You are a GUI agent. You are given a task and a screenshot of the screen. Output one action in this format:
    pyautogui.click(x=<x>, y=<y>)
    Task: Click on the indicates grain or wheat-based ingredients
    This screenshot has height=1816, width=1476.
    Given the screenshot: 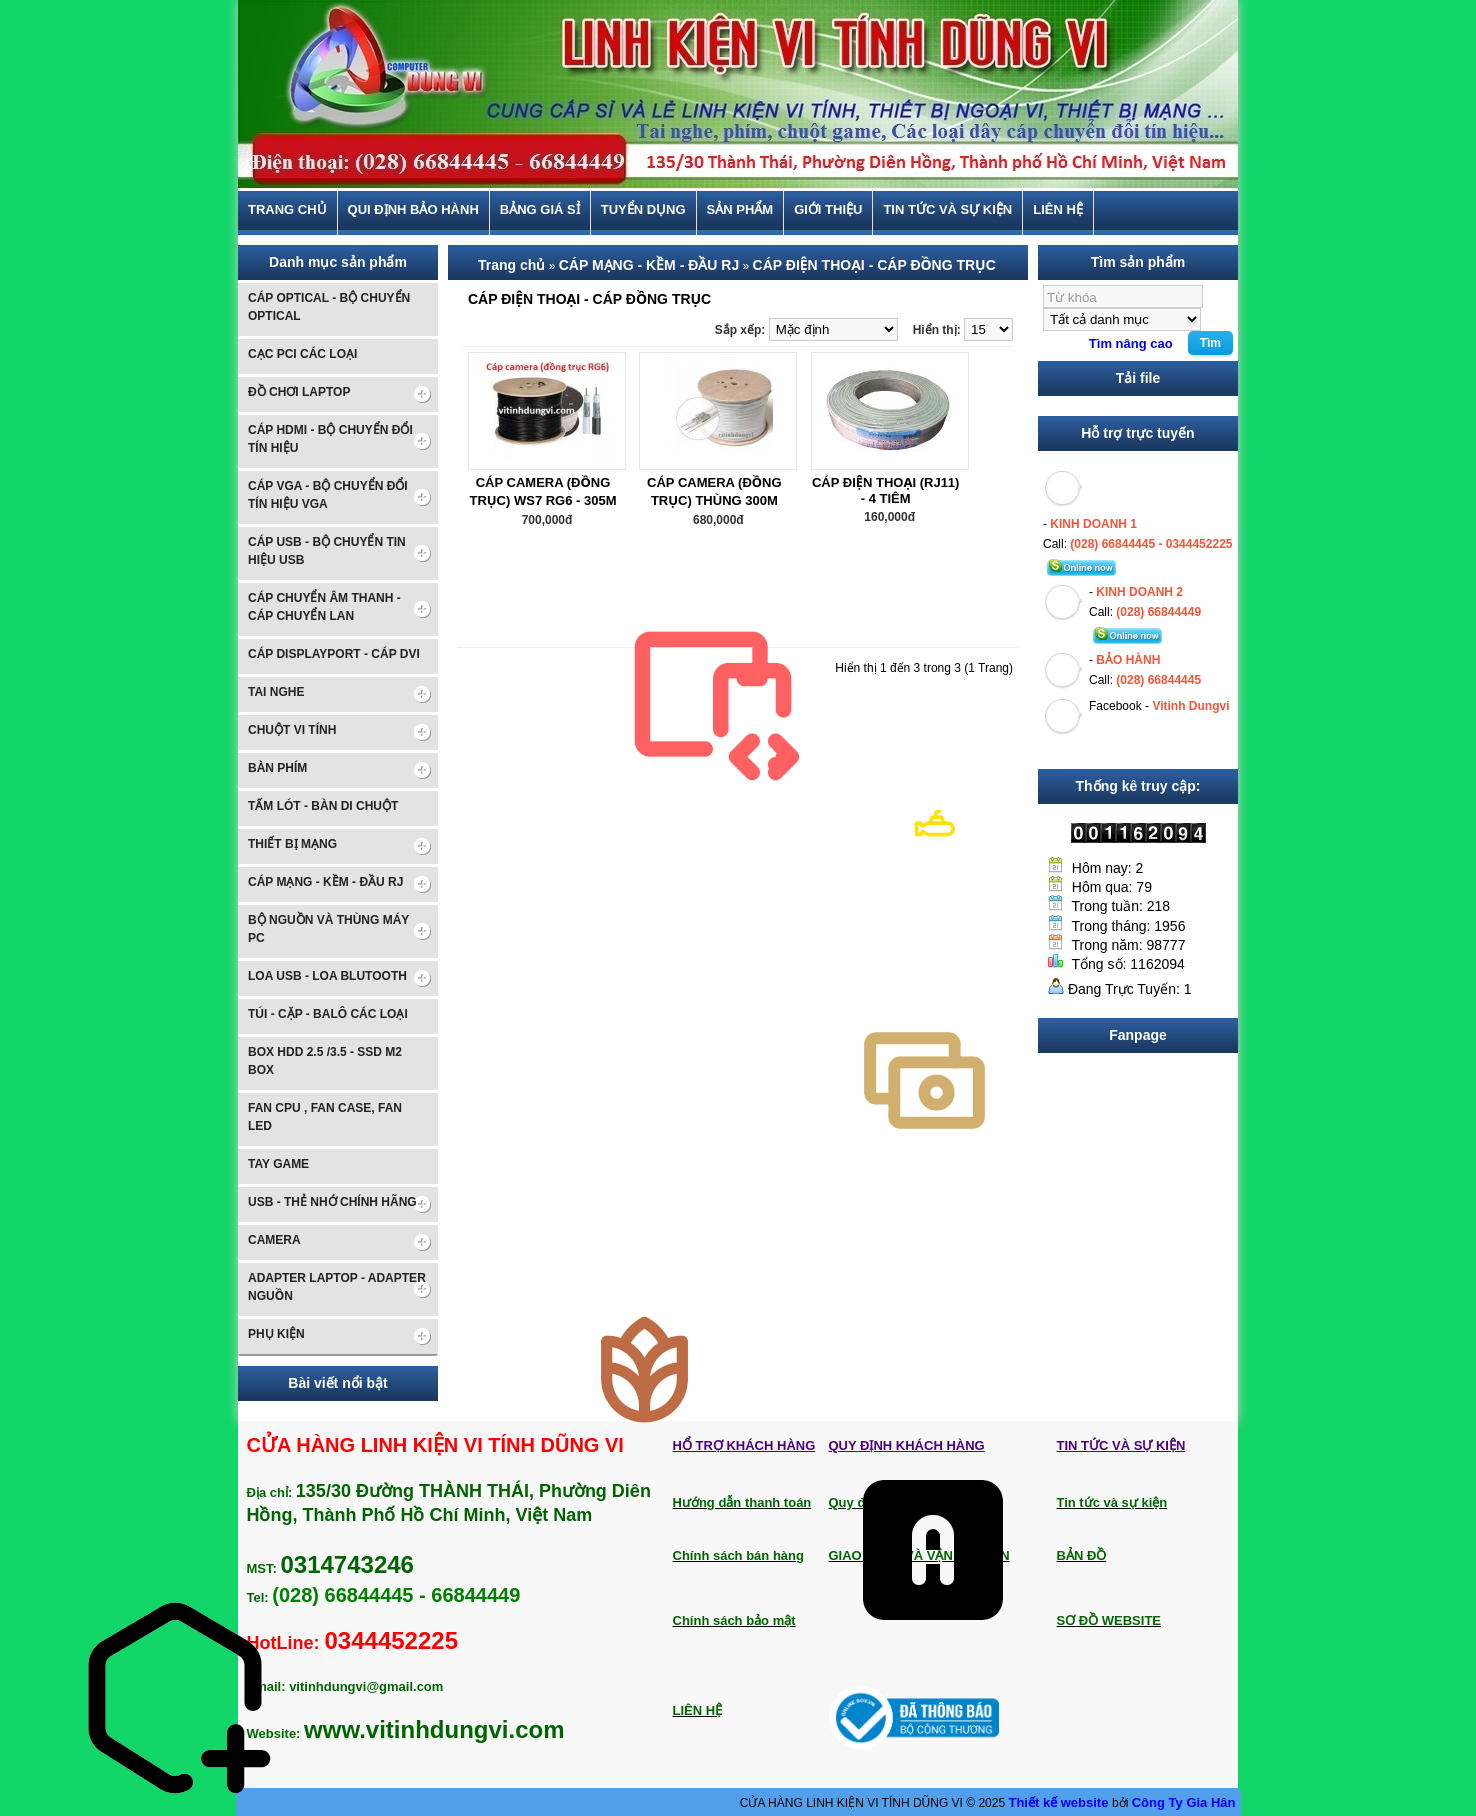 What is the action you would take?
    pyautogui.click(x=644, y=1371)
    